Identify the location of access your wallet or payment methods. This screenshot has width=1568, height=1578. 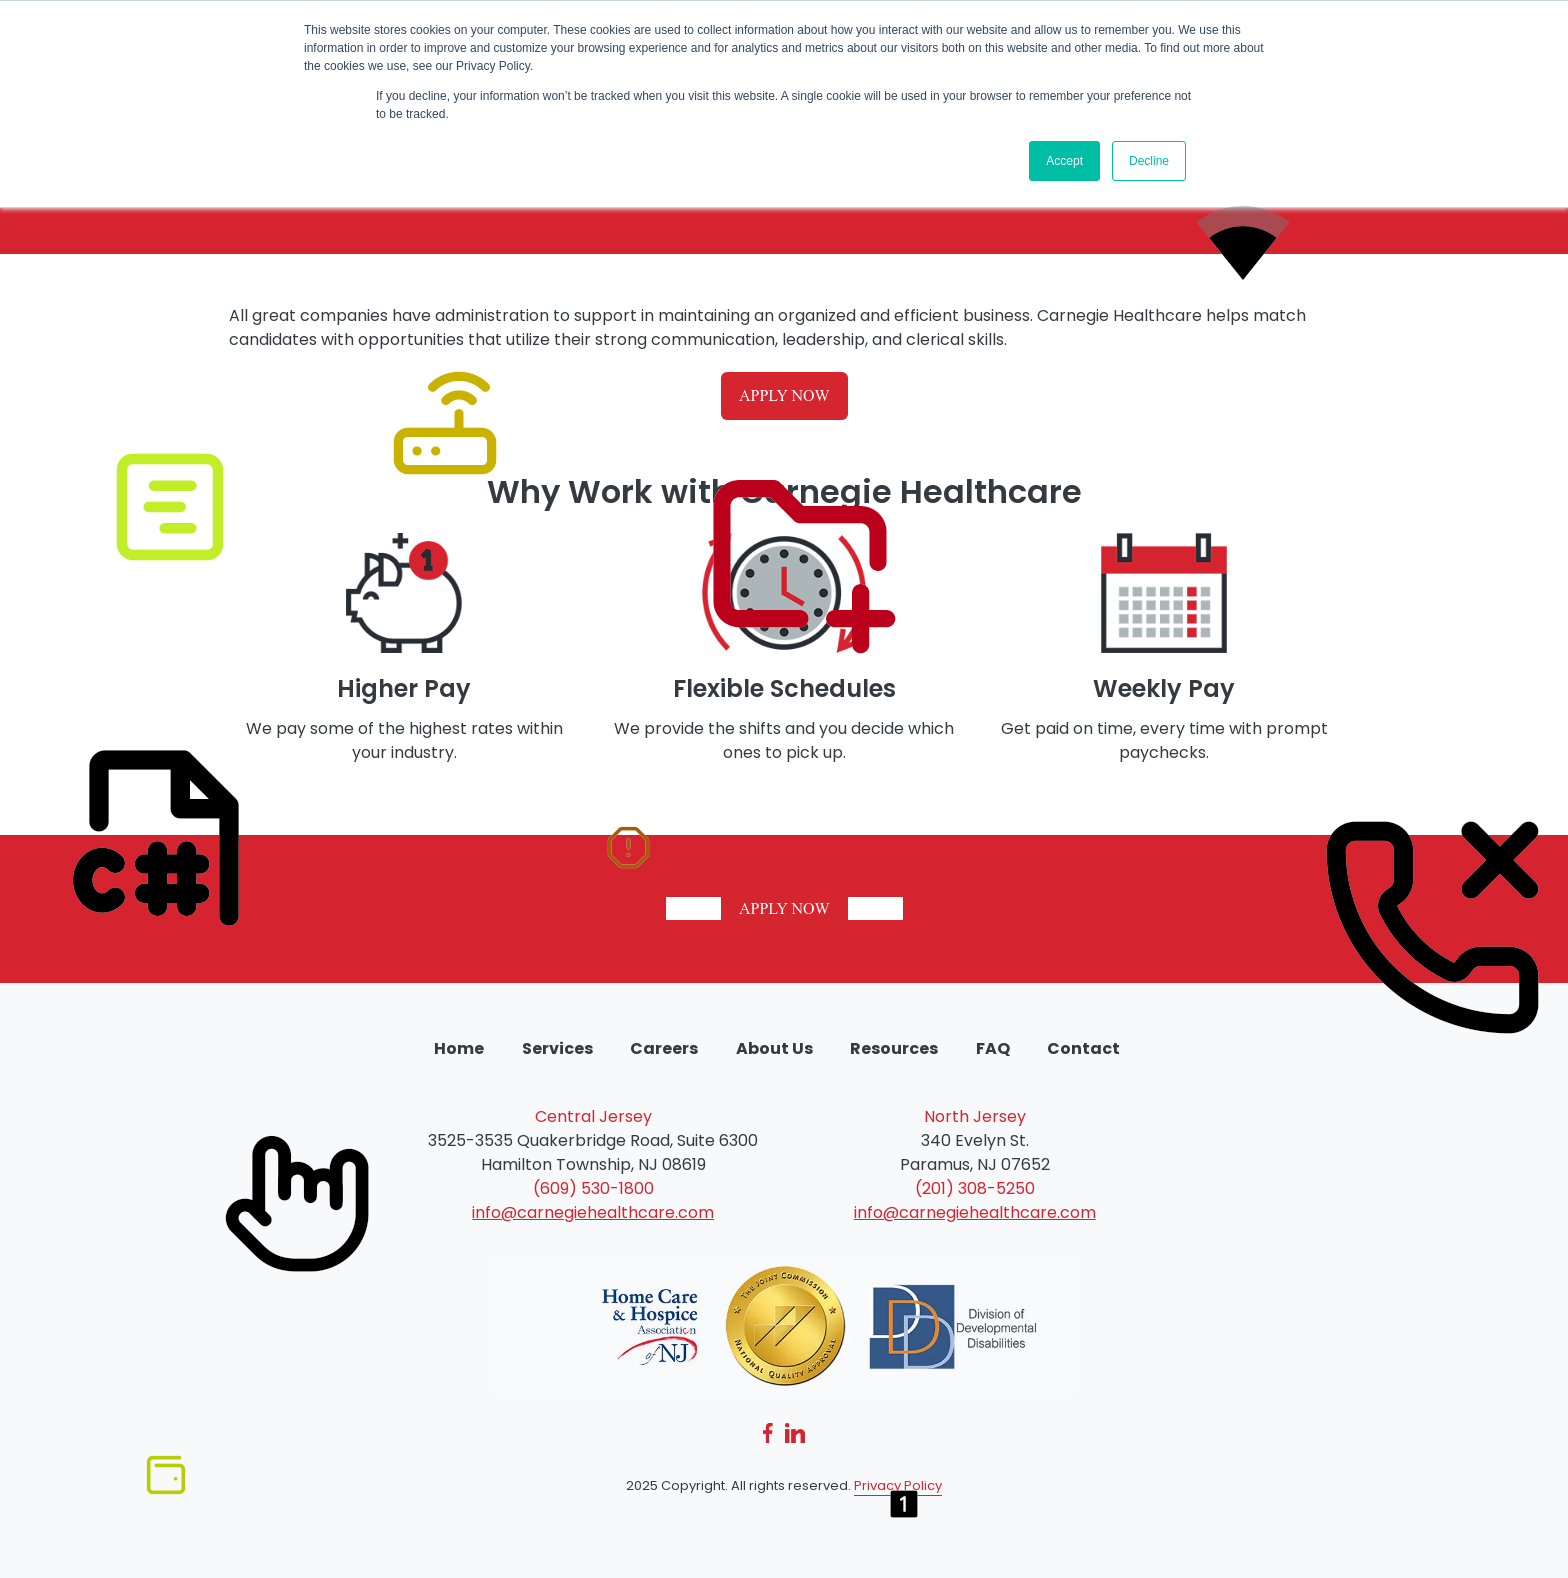
(166, 1475).